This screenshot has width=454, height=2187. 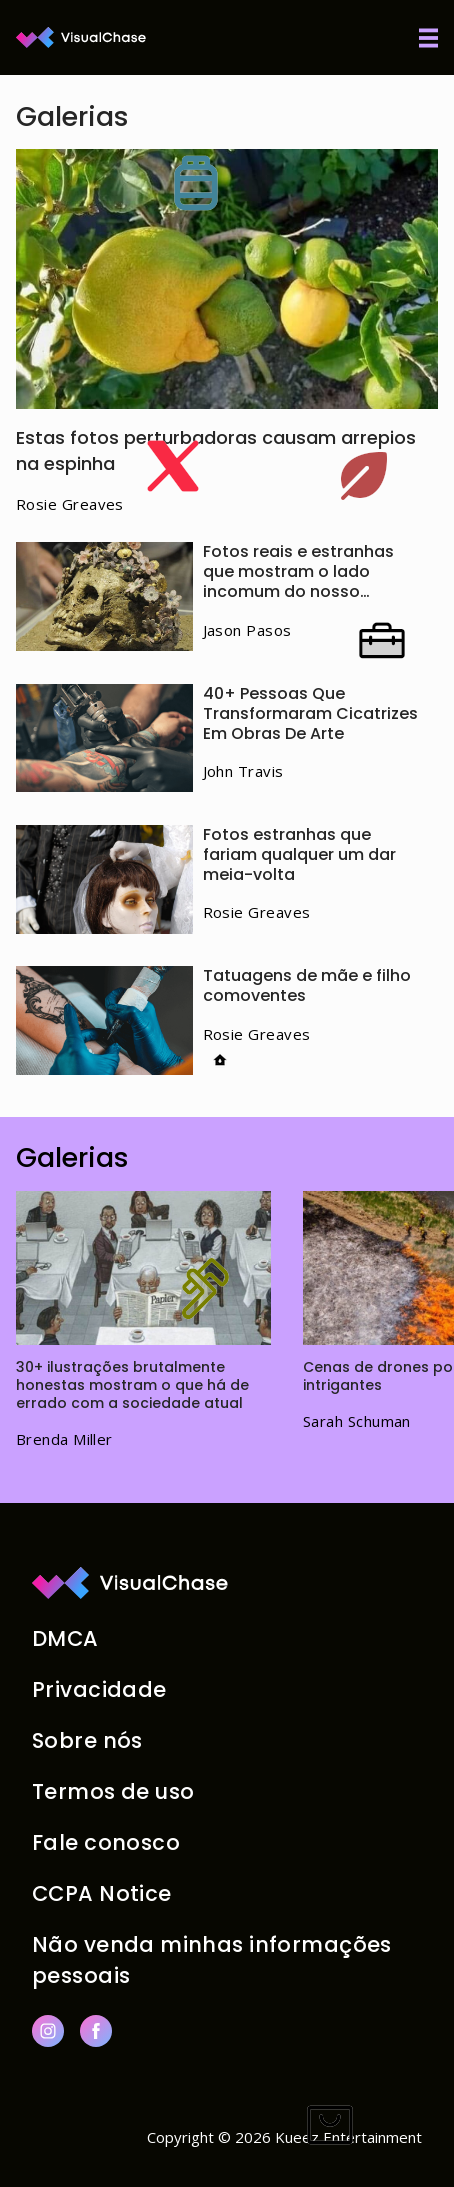 What do you see at coordinates (196, 183) in the screenshot?
I see `view or manage stored items` at bounding box center [196, 183].